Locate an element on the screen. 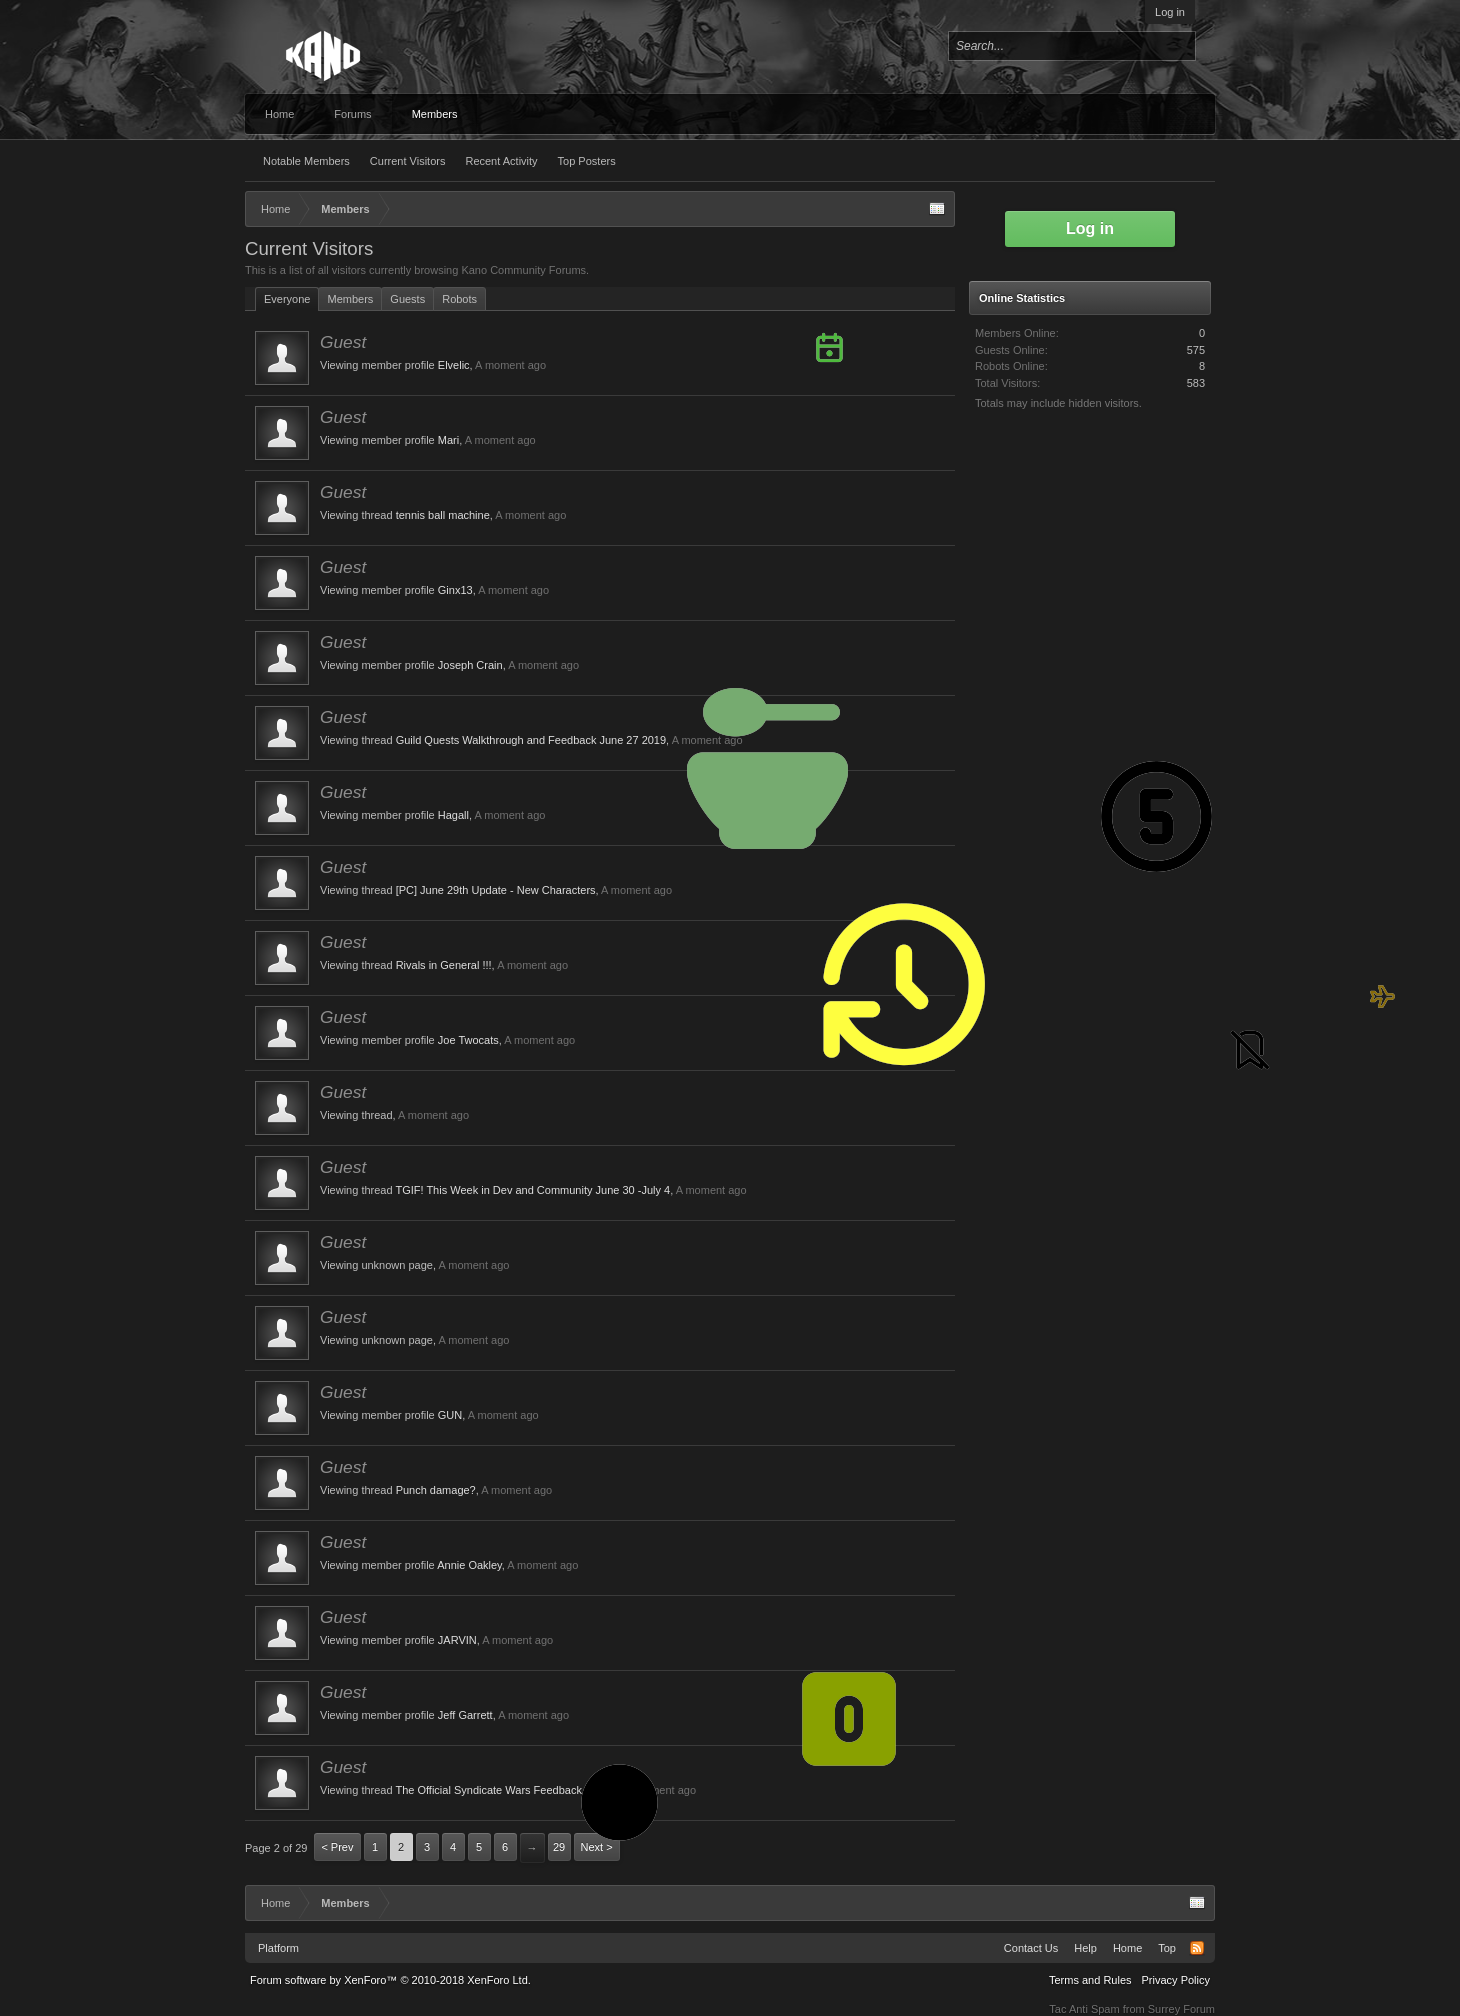  access food or dining options is located at coordinates (767, 768).